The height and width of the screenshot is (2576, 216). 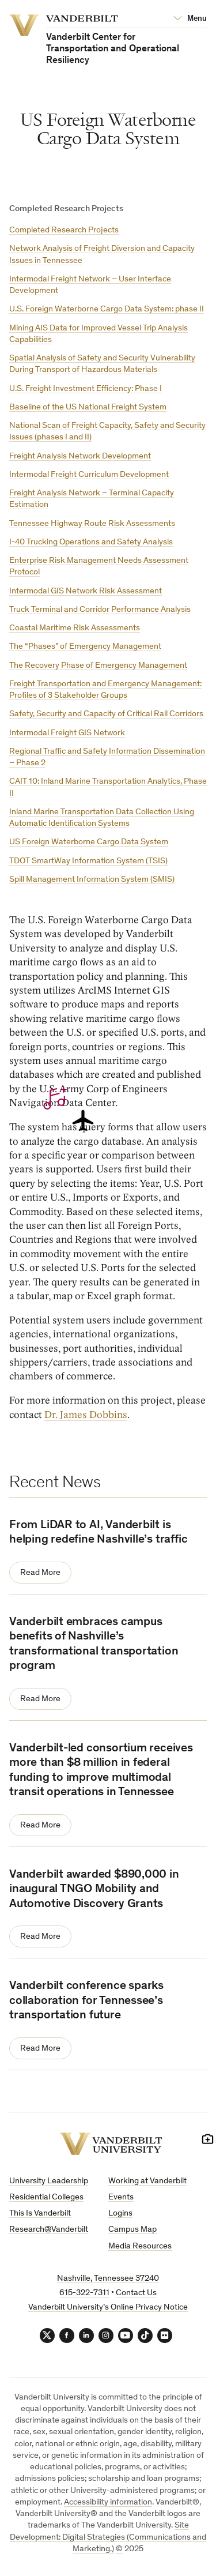 What do you see at coordinates (55, 1098) in the screenshot?
I see `add a new song to your library` at bounding box center [55, 1098].